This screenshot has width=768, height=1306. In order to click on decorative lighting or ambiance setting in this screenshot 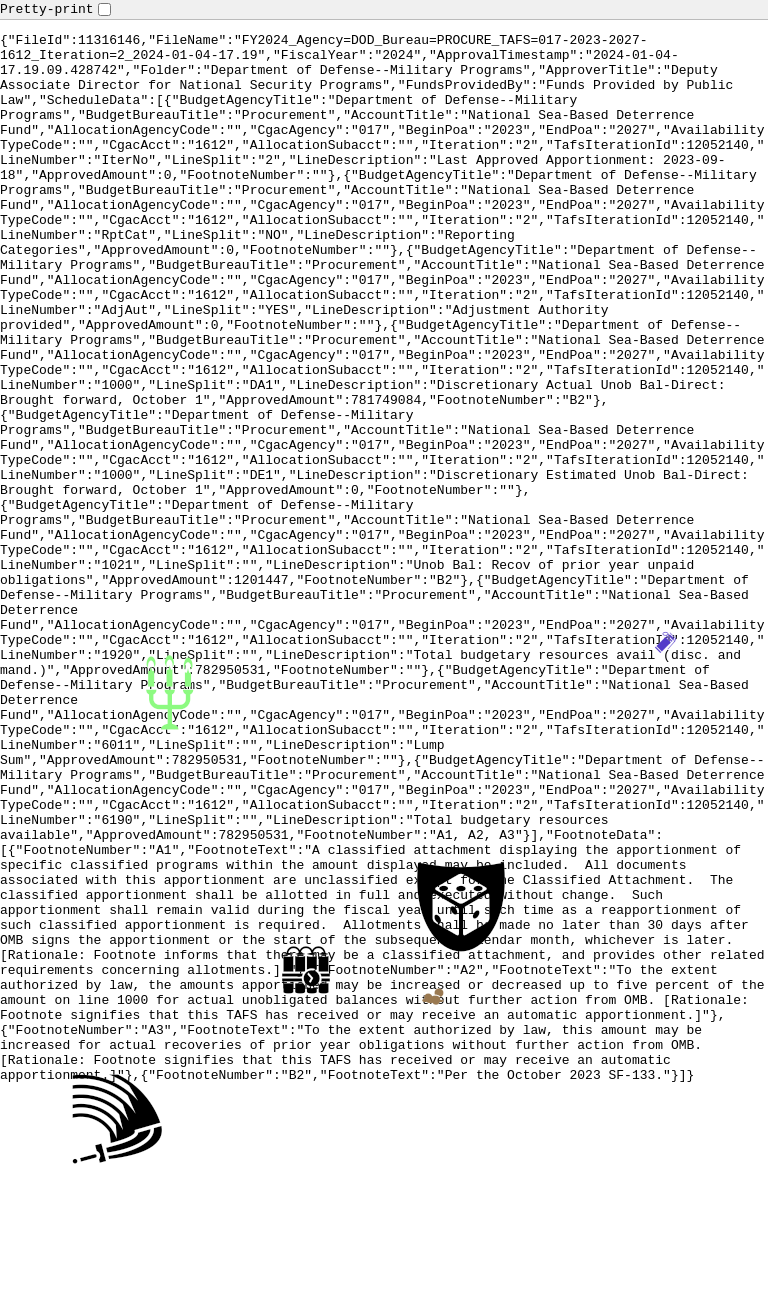, I will do `click(169, 692)`.